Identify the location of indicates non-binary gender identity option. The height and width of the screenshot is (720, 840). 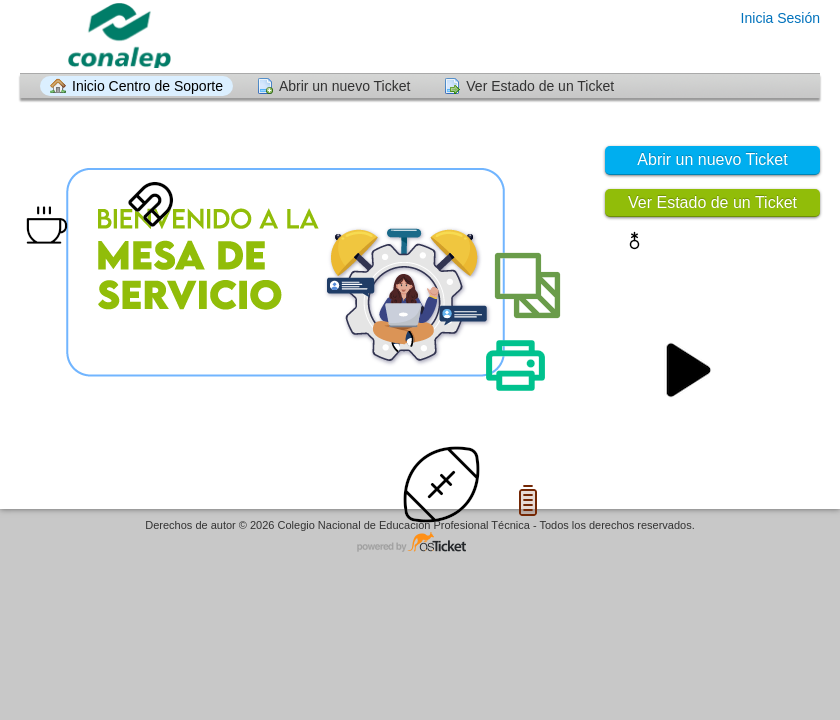
(634, 240).